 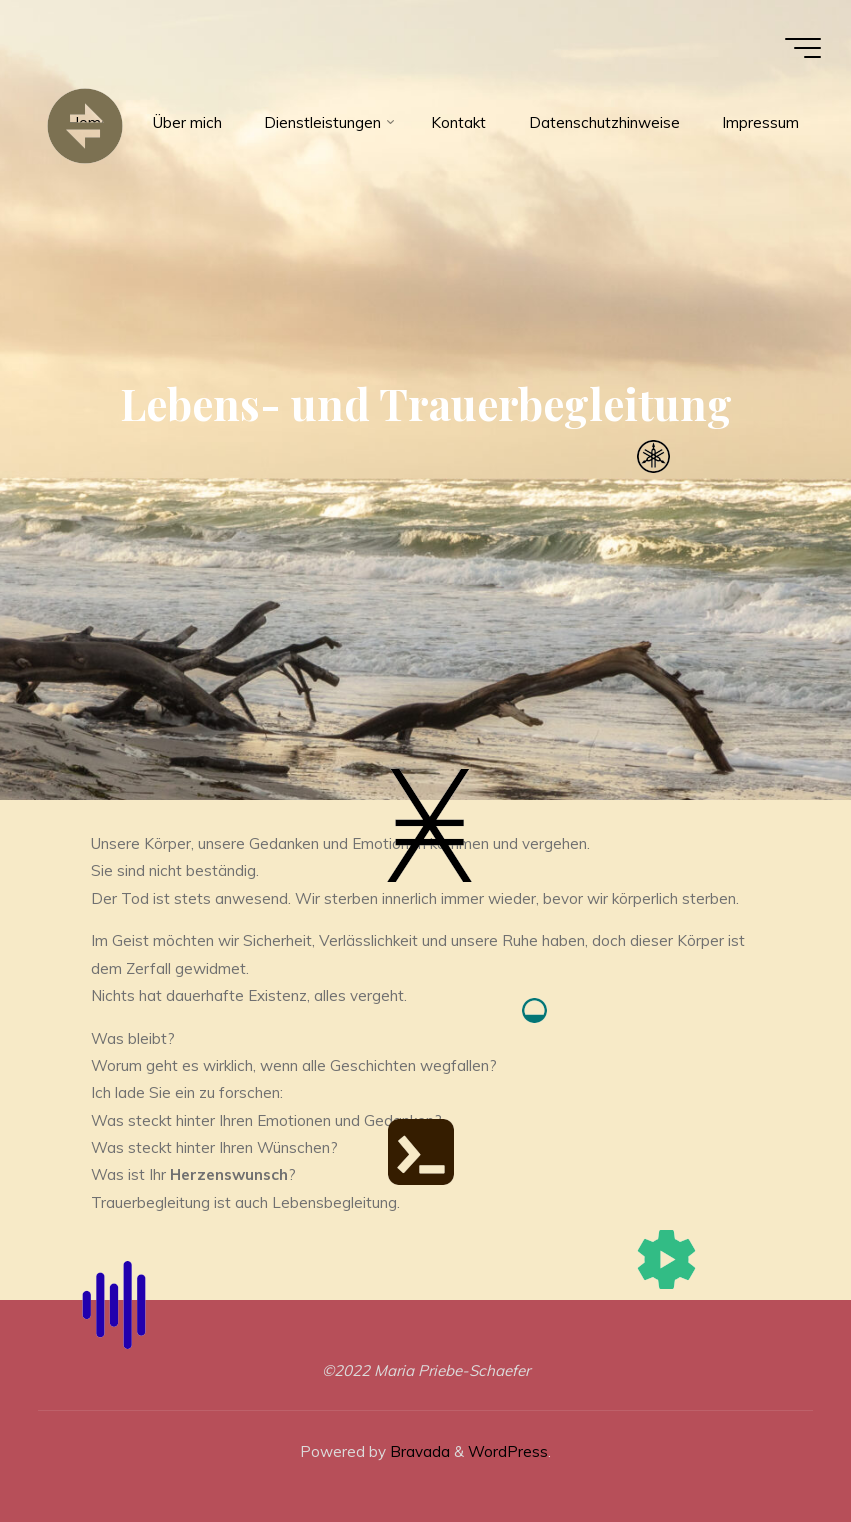 What do you see at coordinates (666, 1259) in the screenshot?
I see `open YouTube Studio app` at bounding box center [666, 1259].